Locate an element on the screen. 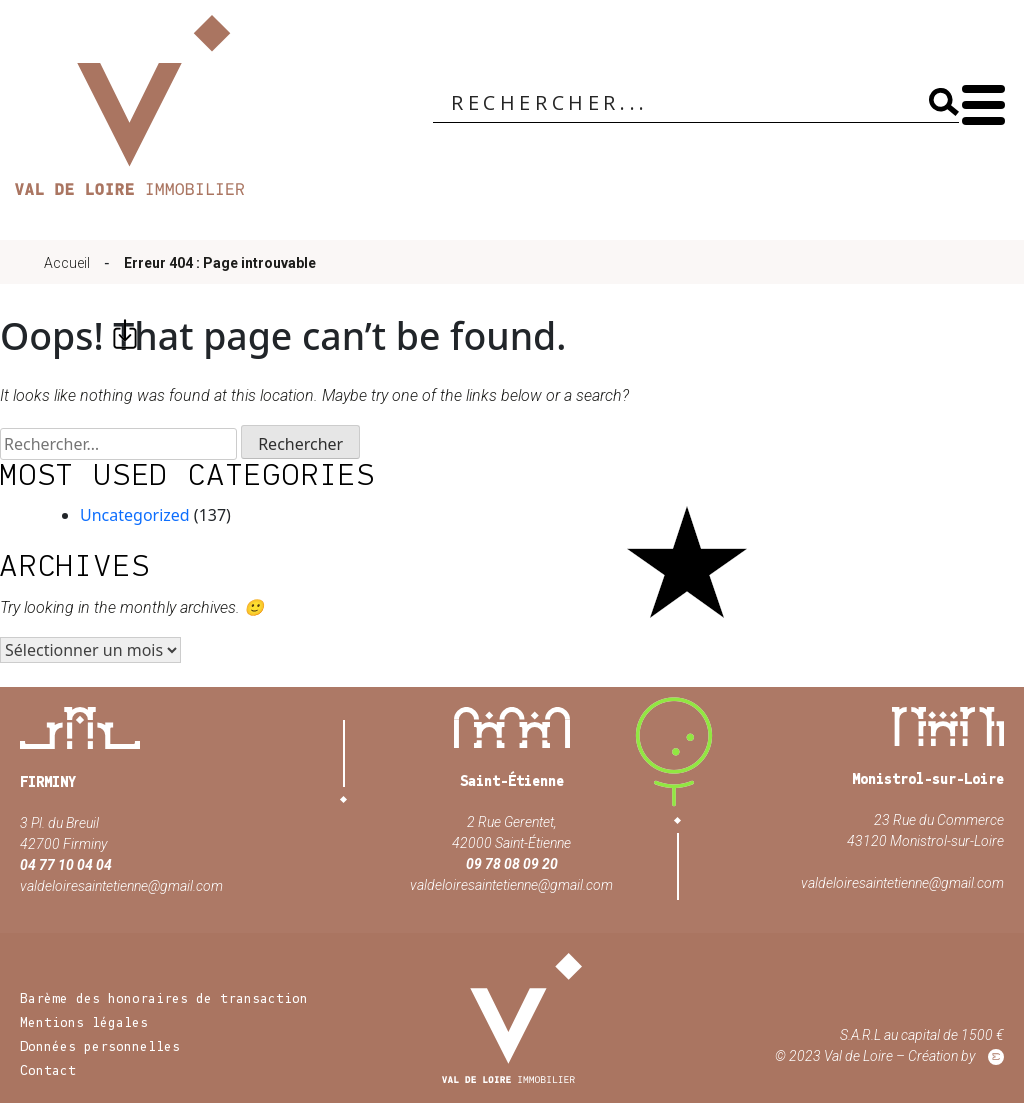 Image resolution: width=1024 pixels, height=1103 pixels. add to favorites is located at coordinates (687, 562).